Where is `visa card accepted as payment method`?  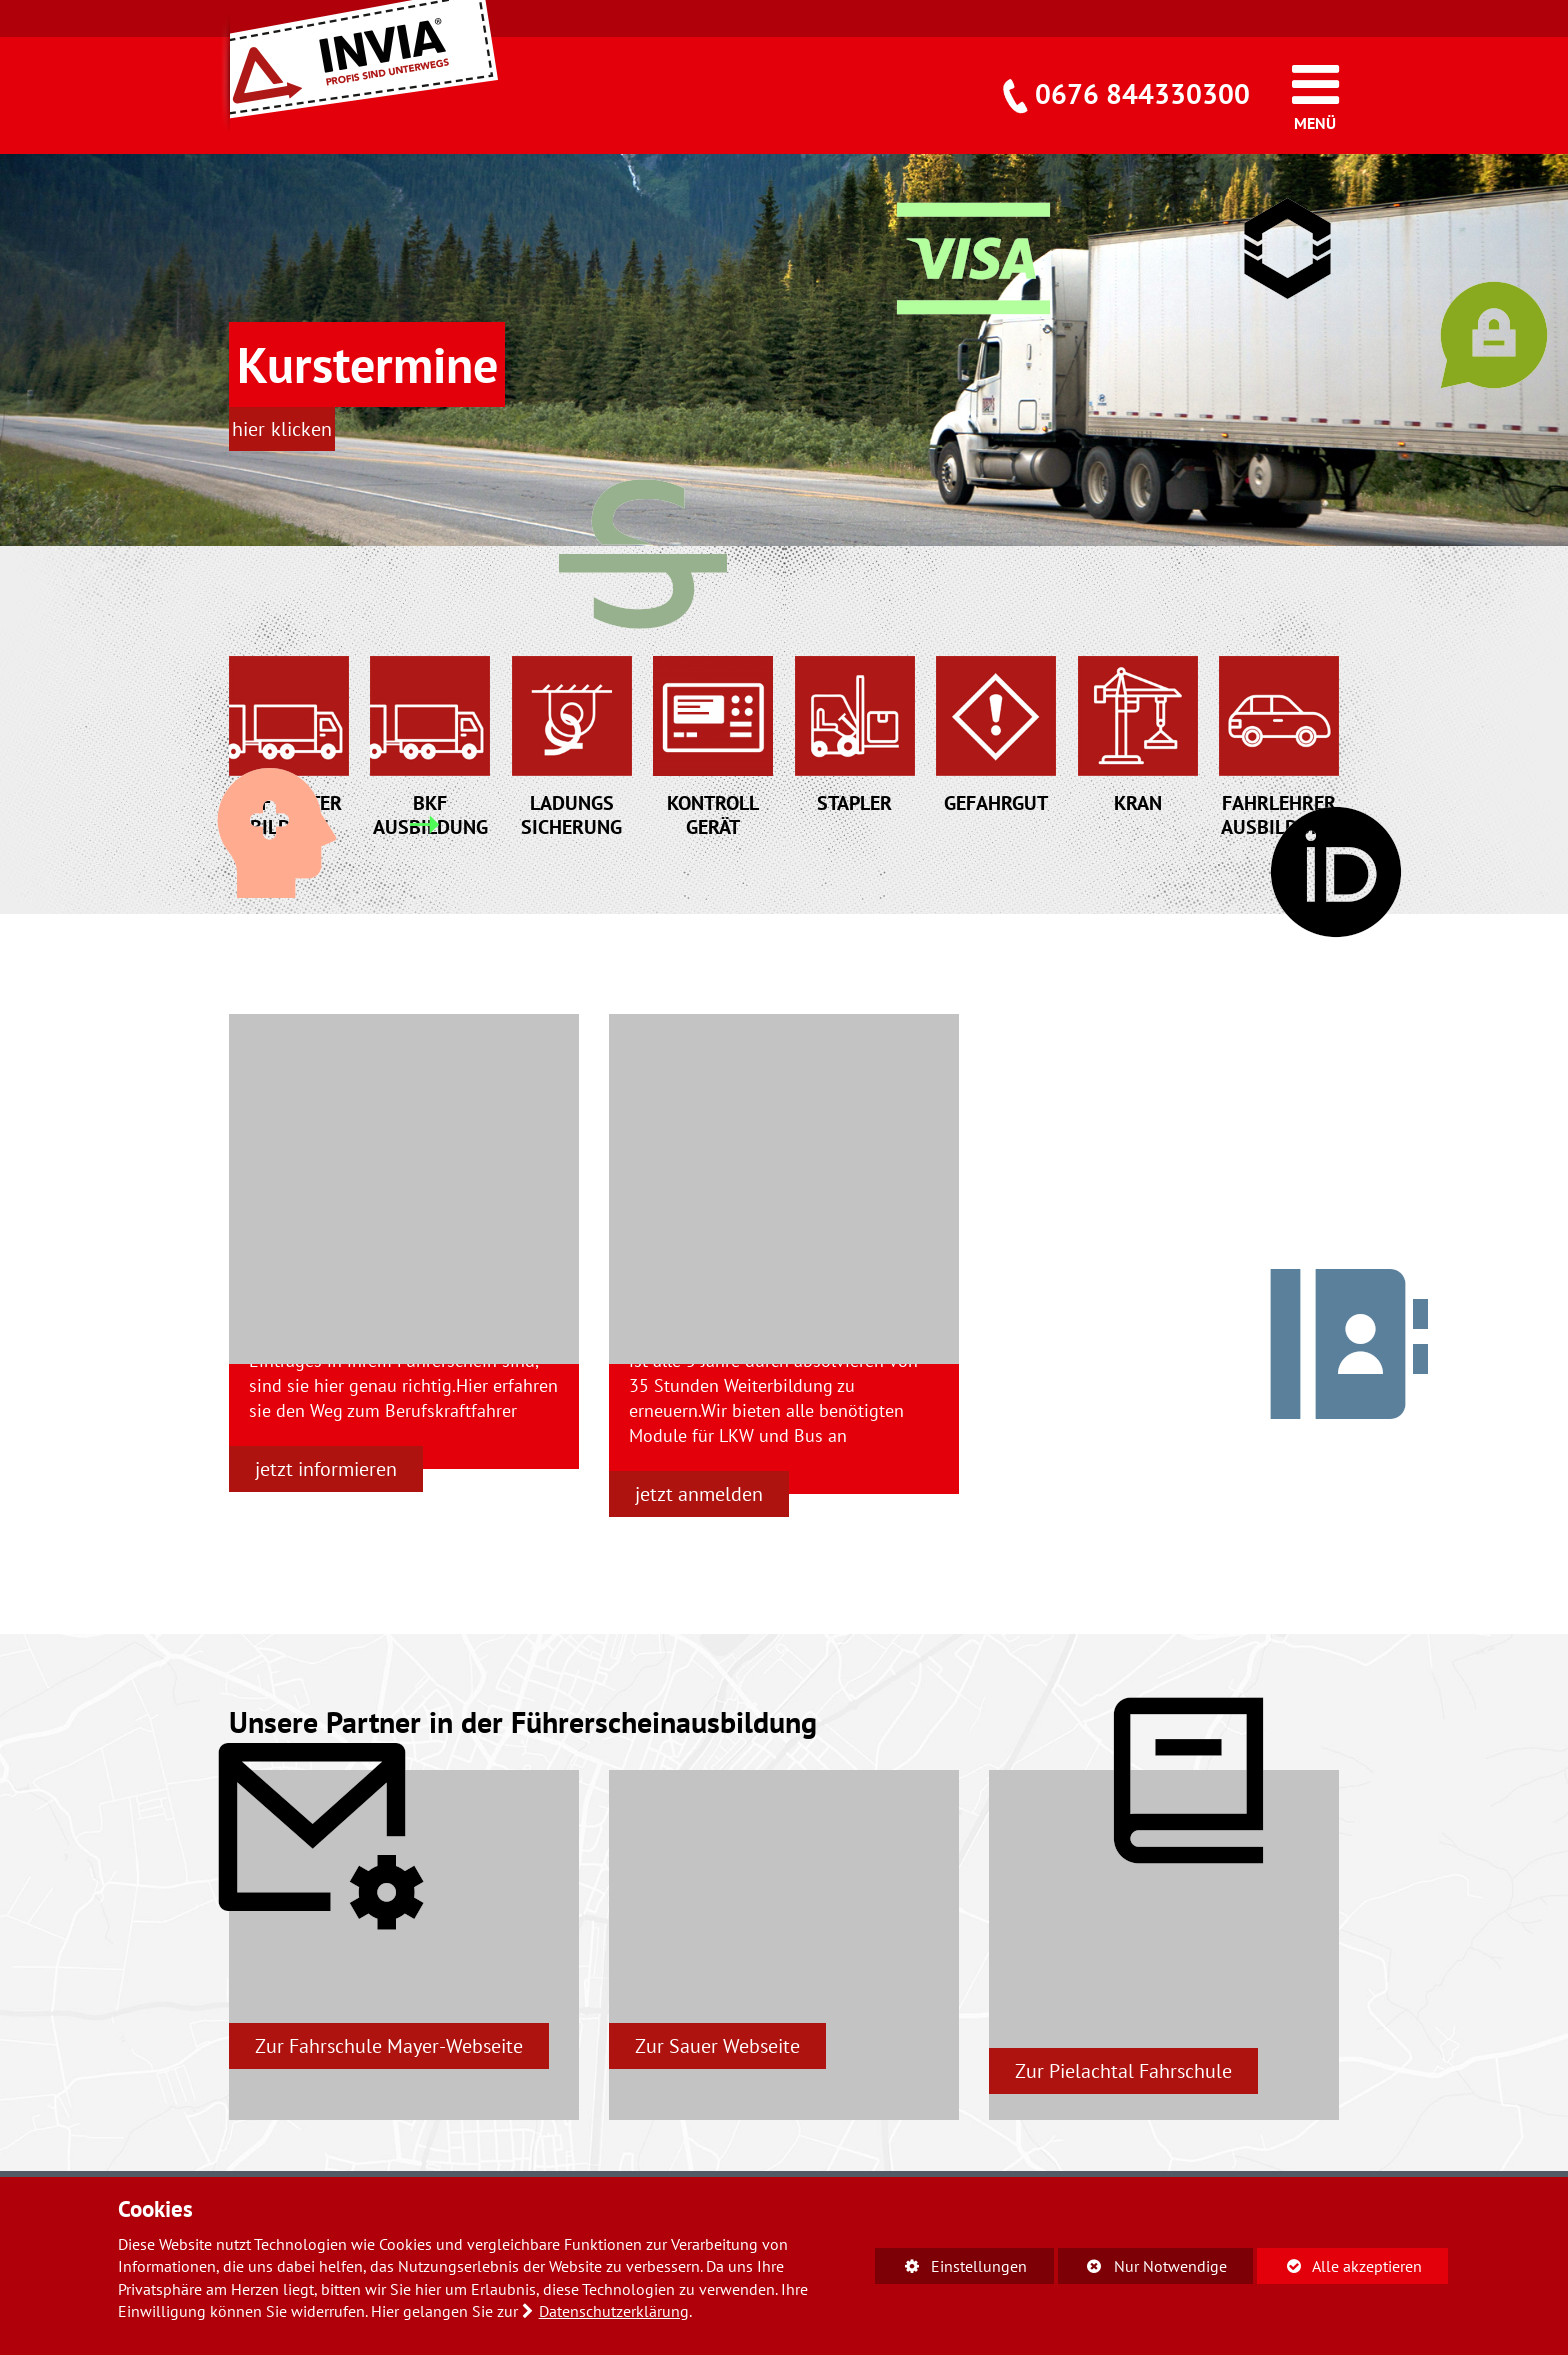
visa card accepted as payment method is located at coordinates (973, 258).